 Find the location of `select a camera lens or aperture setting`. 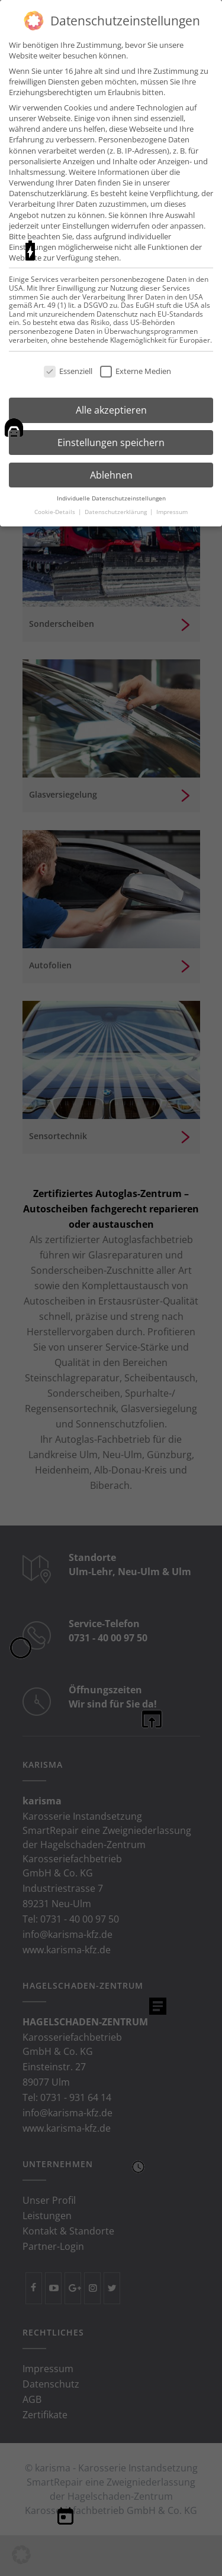

select a camera lens or aperture setting is located at coordinates (21, 1648).